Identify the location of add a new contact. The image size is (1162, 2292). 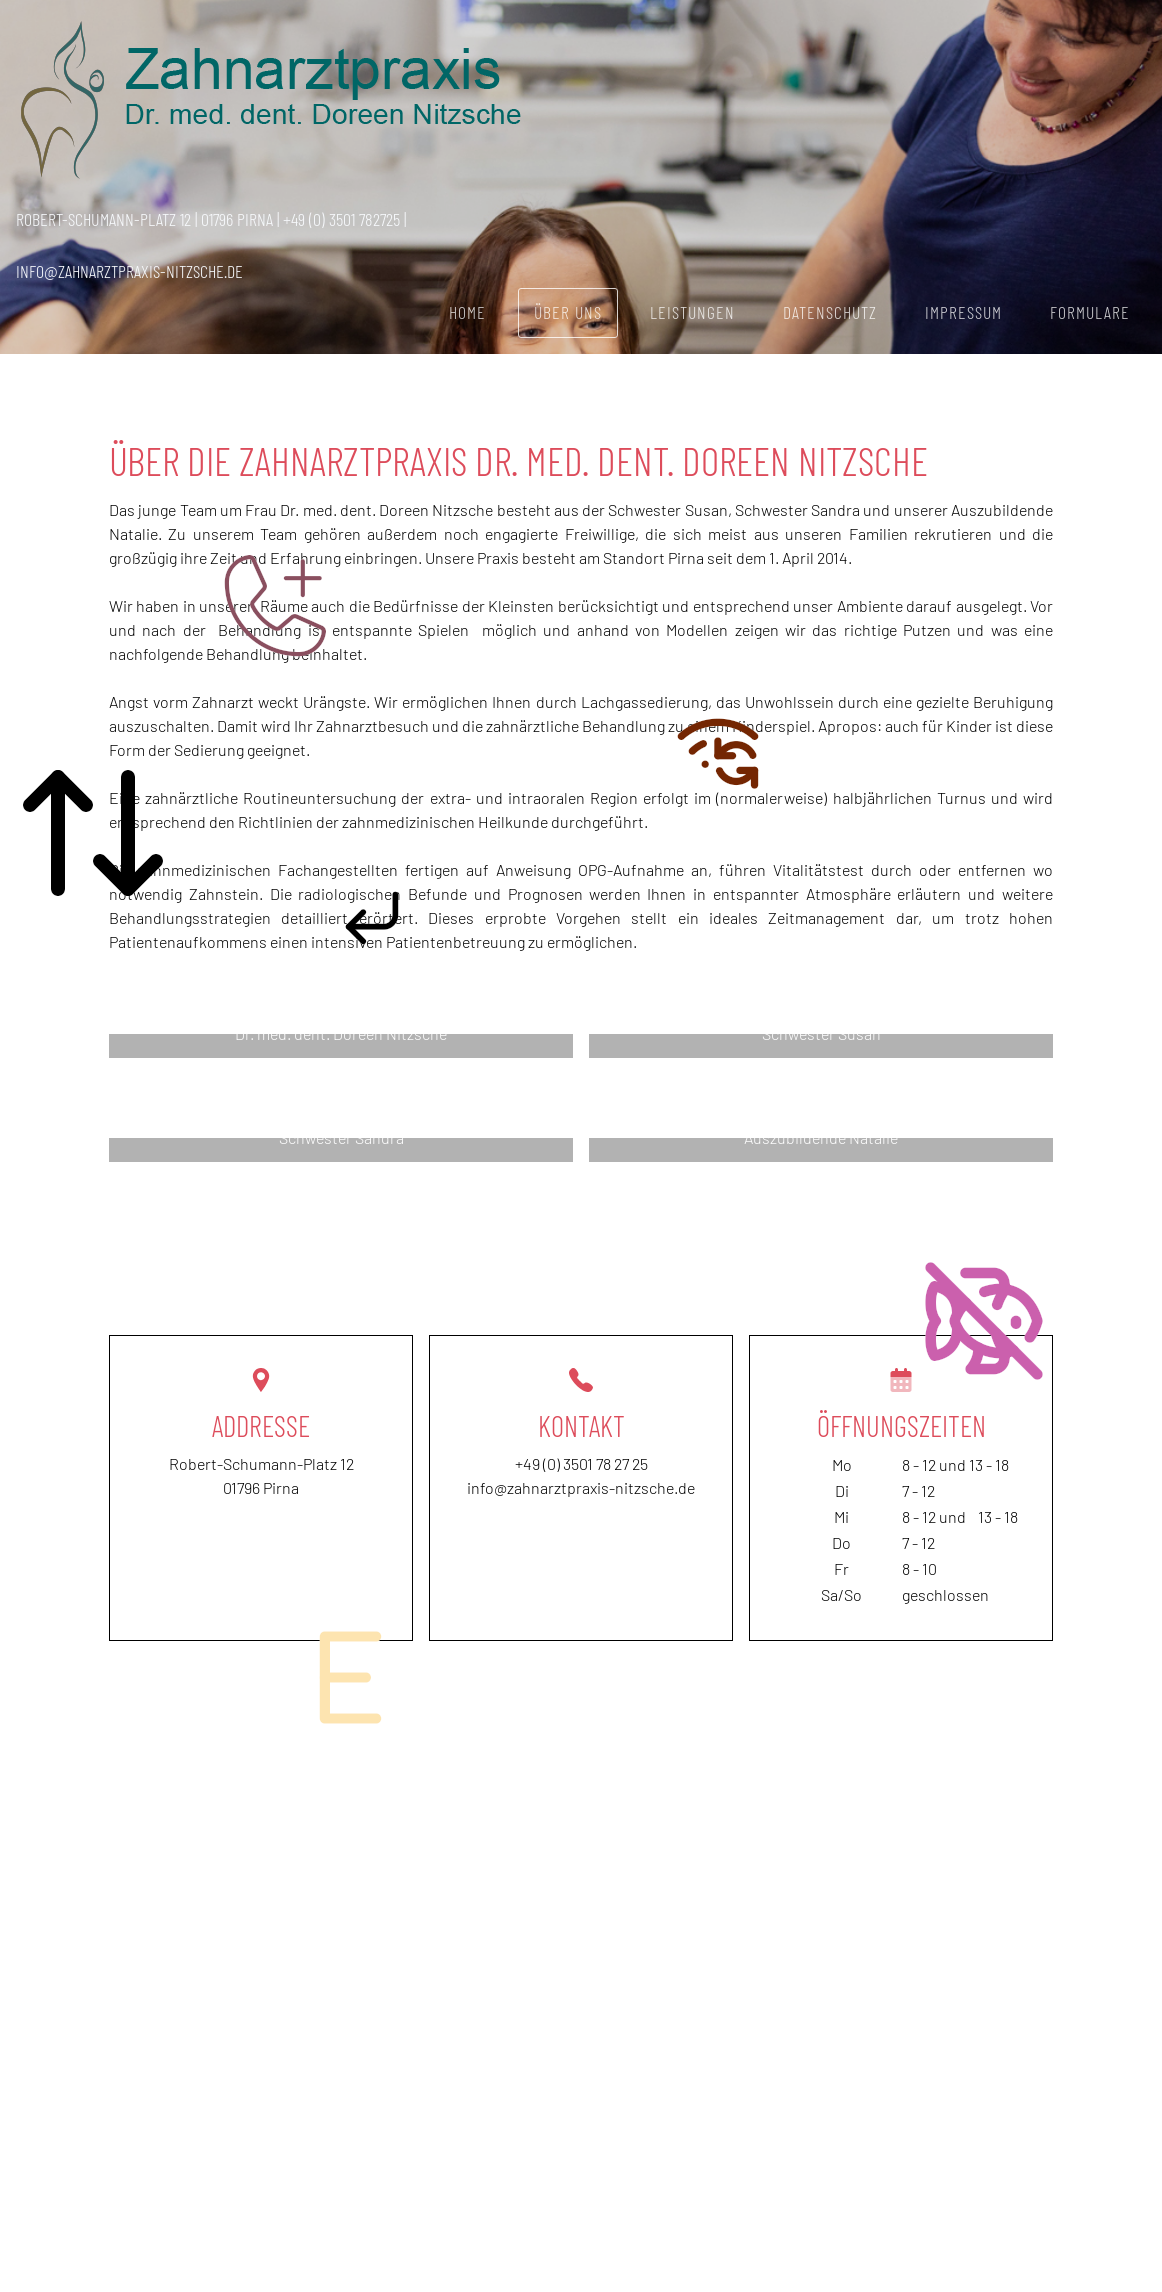
(277, 603).